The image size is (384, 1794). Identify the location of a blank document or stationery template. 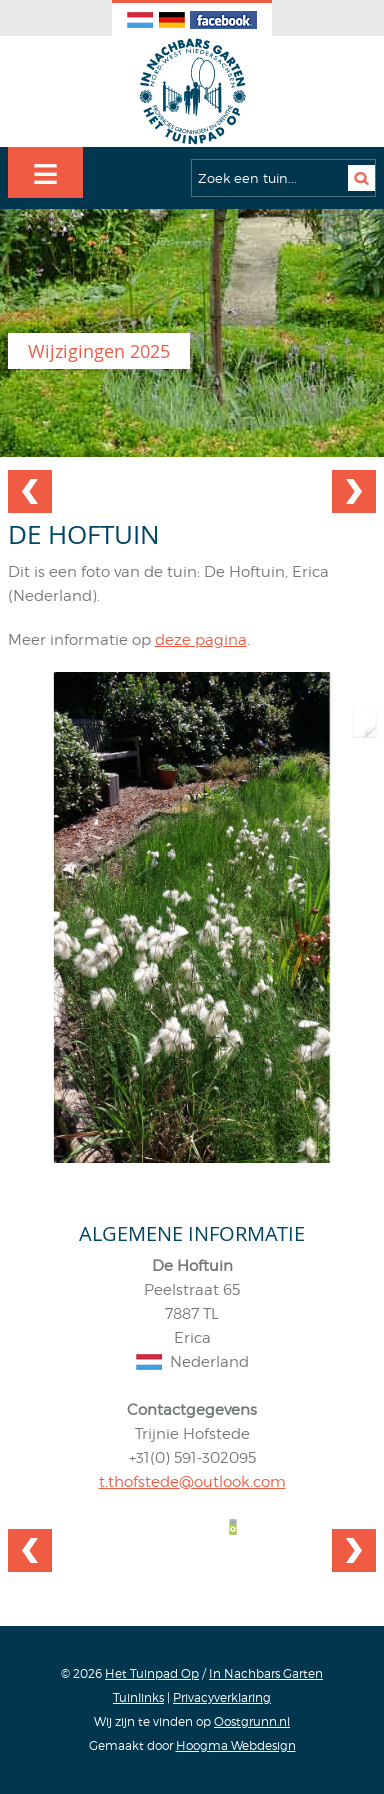
(364, 722).